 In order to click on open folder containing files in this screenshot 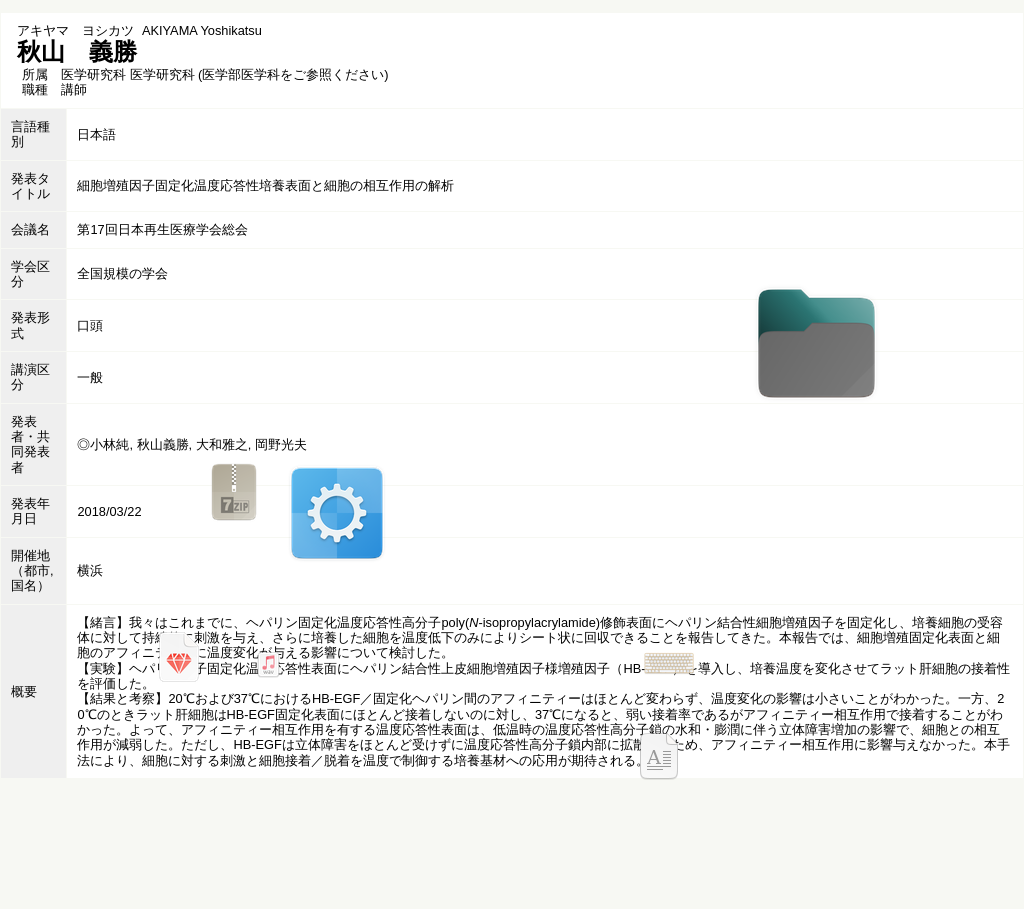, I will do `click(816, 343)`.